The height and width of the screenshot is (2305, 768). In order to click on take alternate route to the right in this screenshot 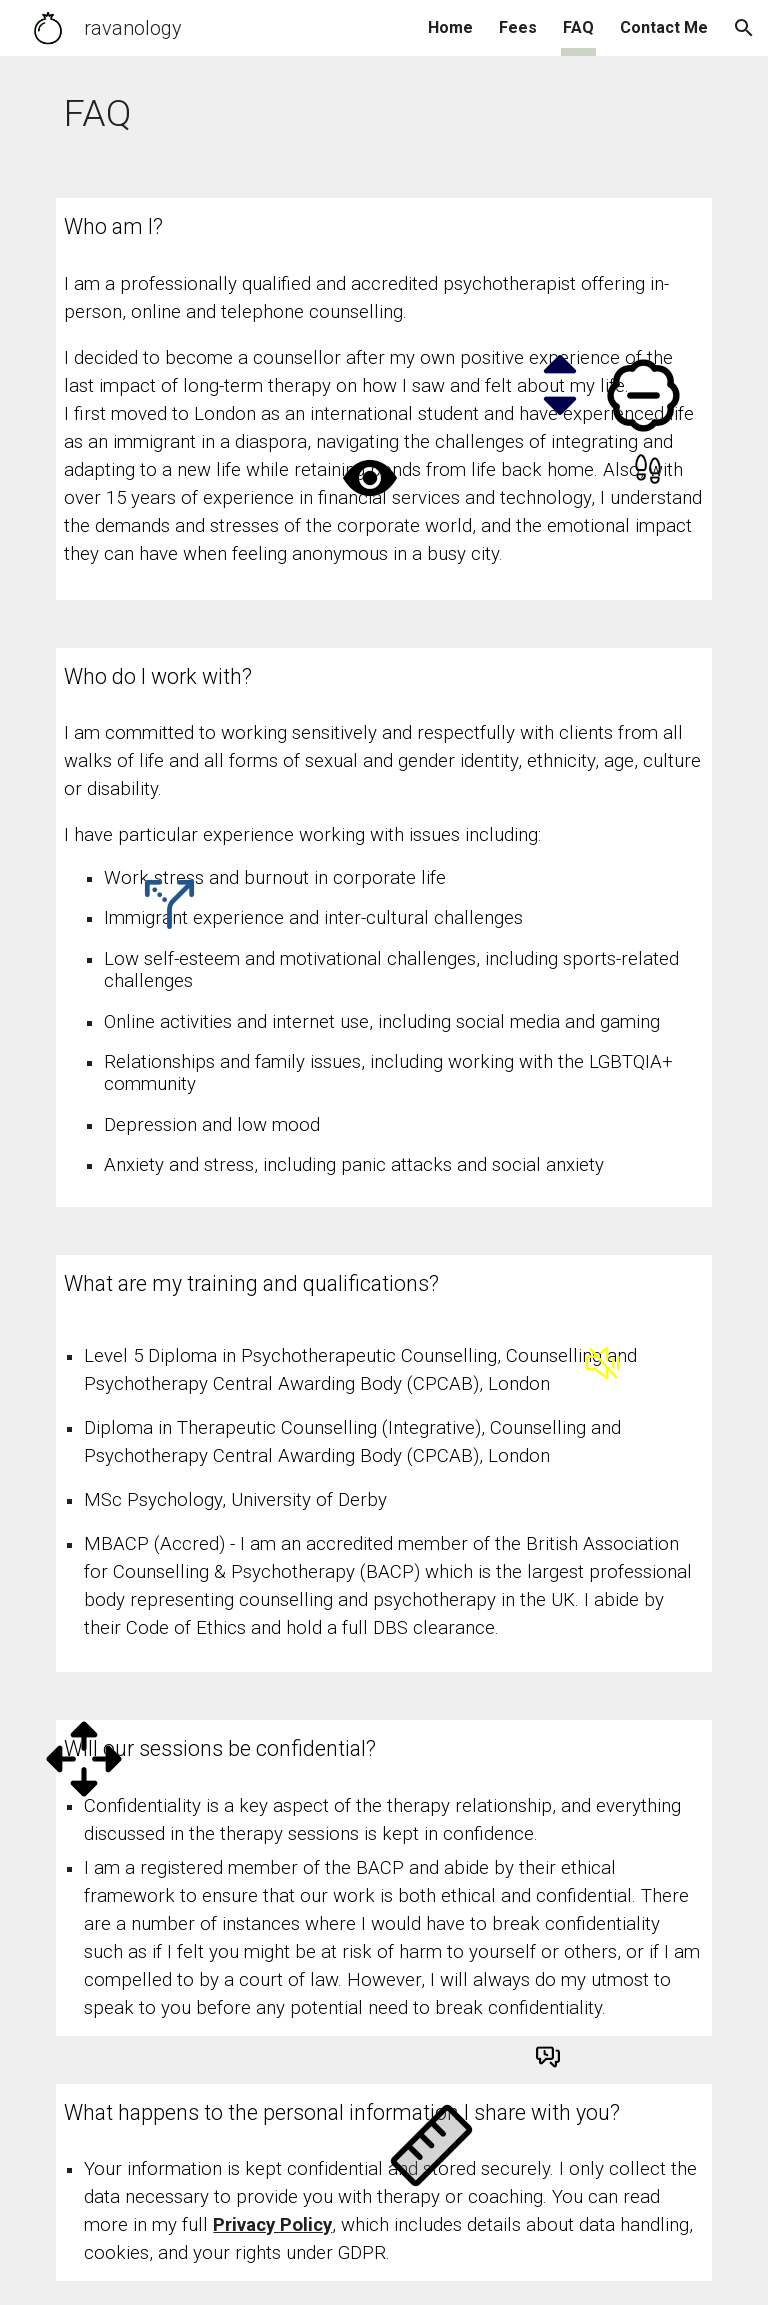, I will do `click(169, 904)`.